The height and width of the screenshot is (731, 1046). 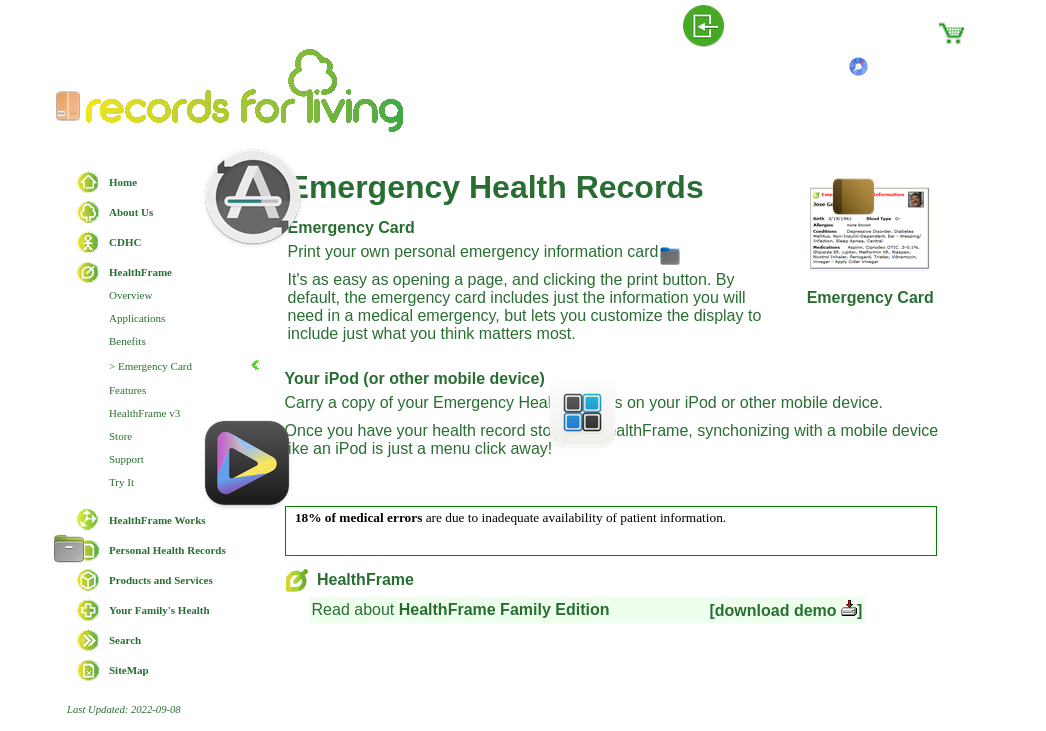 What do you see at coordinates (247, 463) in the screenshot?
I see `open glide media player app` at bounding box center [247, 463].